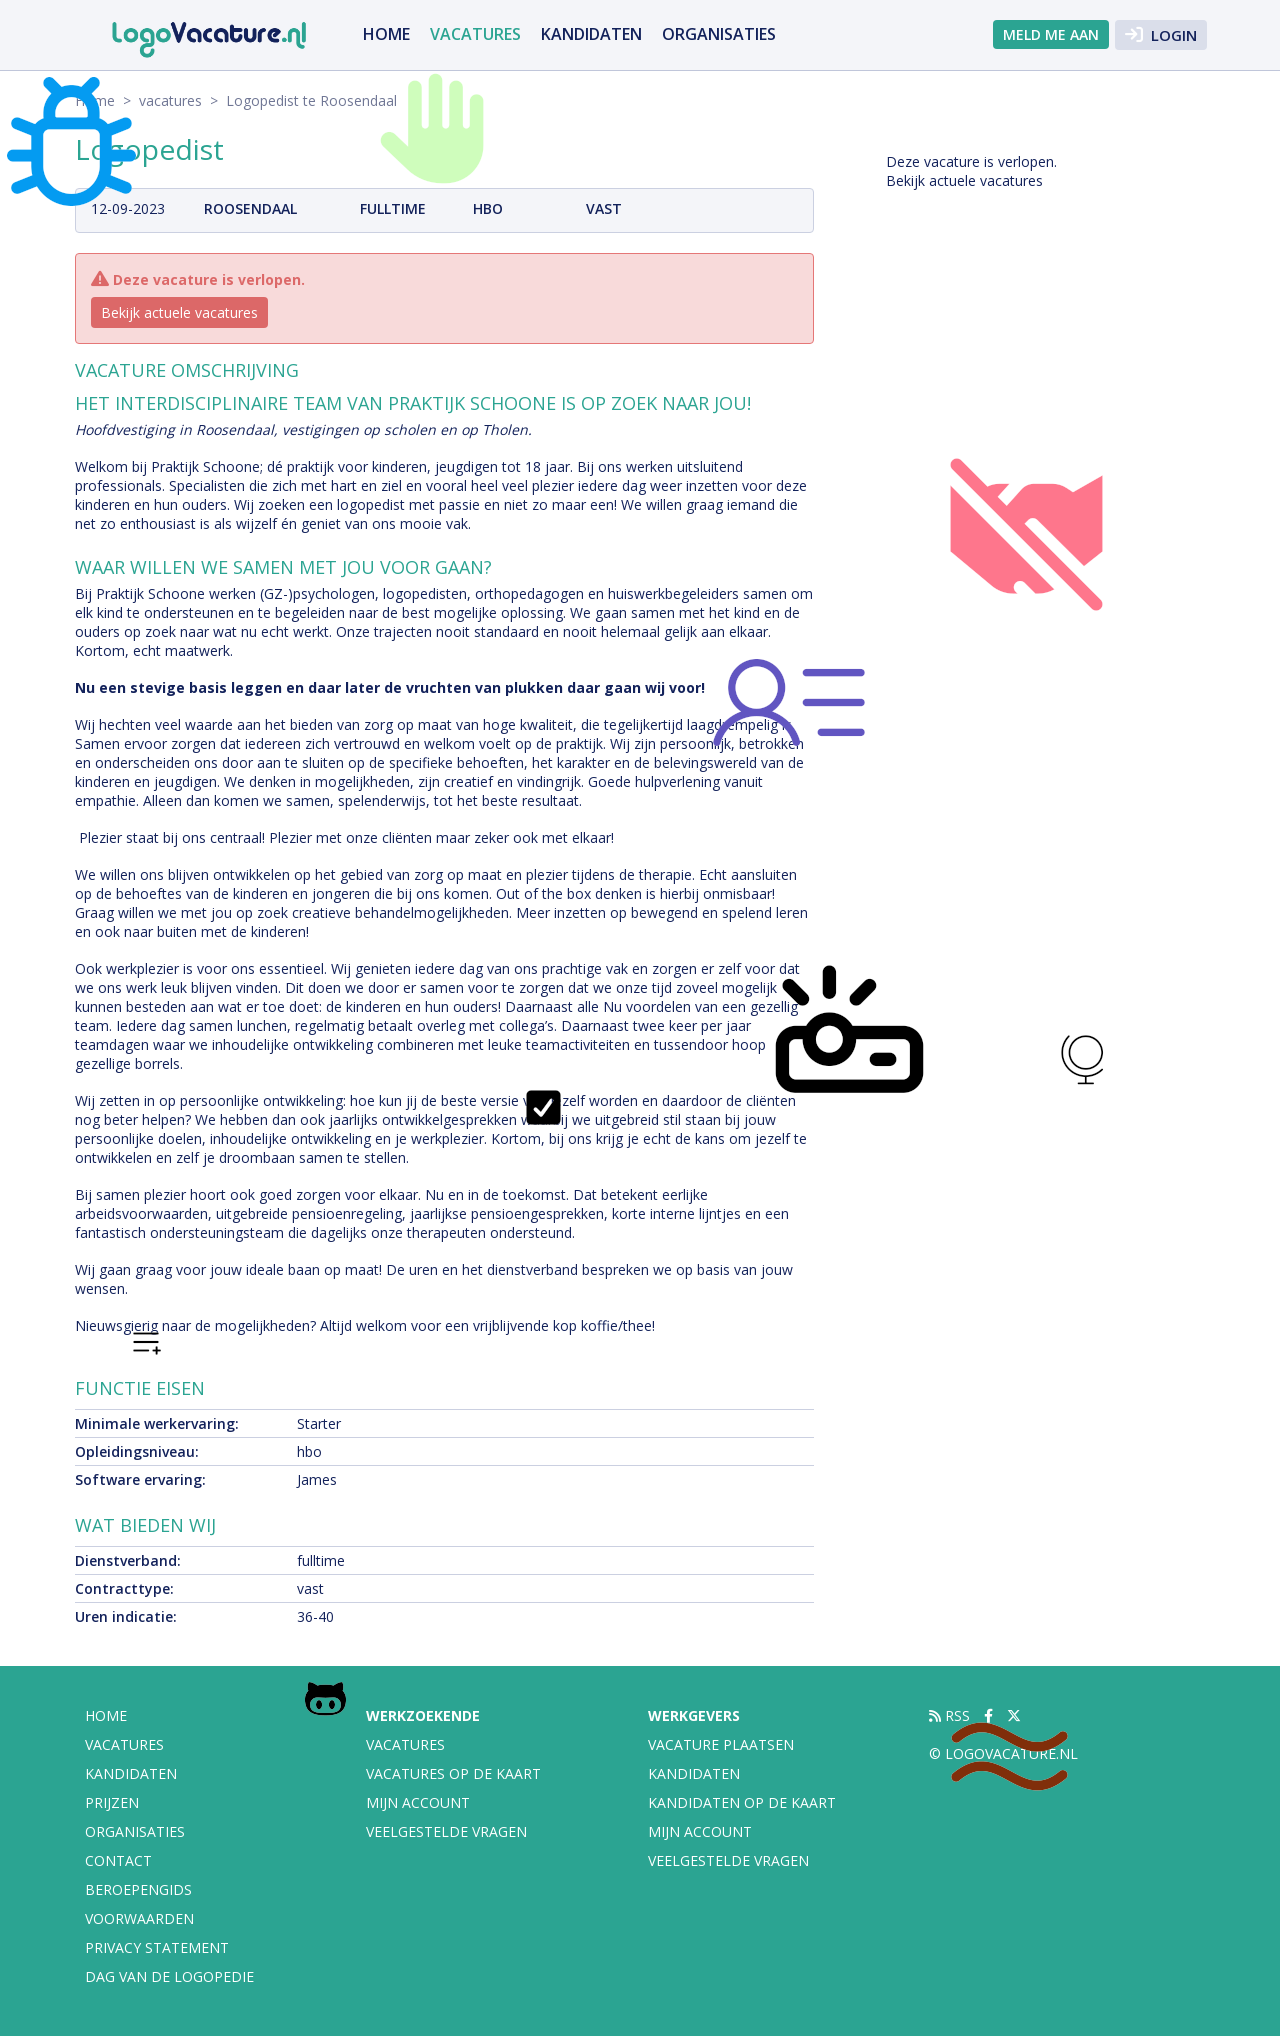 This screenshot has width=1280, height=2036. Describe the element at coordinates (1084, 1058) in the screenshot. I see `view global or worldwide settings` at that location.